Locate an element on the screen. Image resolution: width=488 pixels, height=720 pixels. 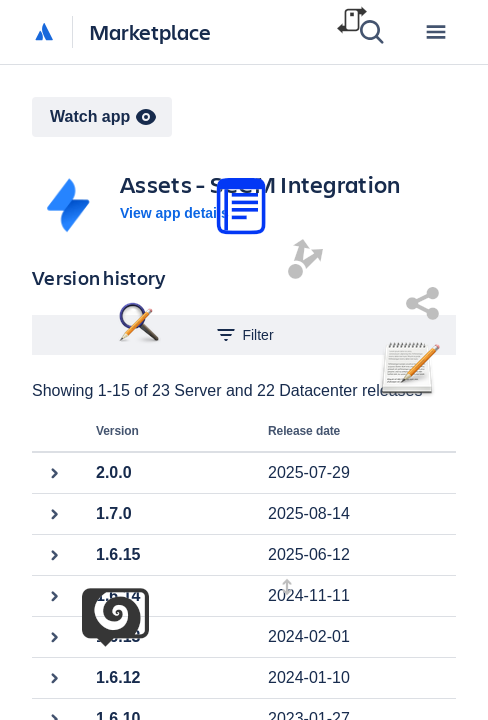
access sharing preferences and settings is located at coordinates (422, 303).